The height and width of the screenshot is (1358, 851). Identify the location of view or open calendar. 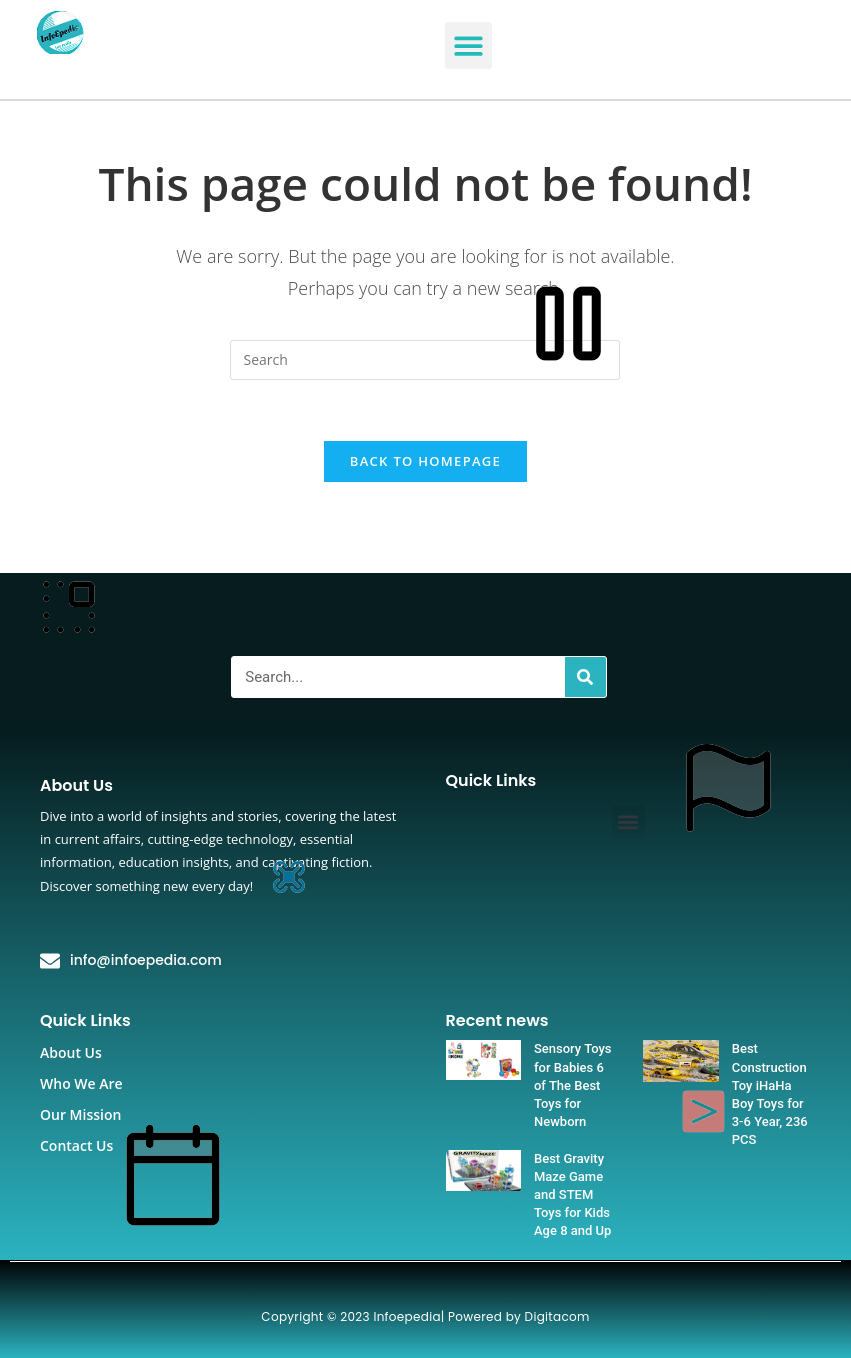
(173, 1179).